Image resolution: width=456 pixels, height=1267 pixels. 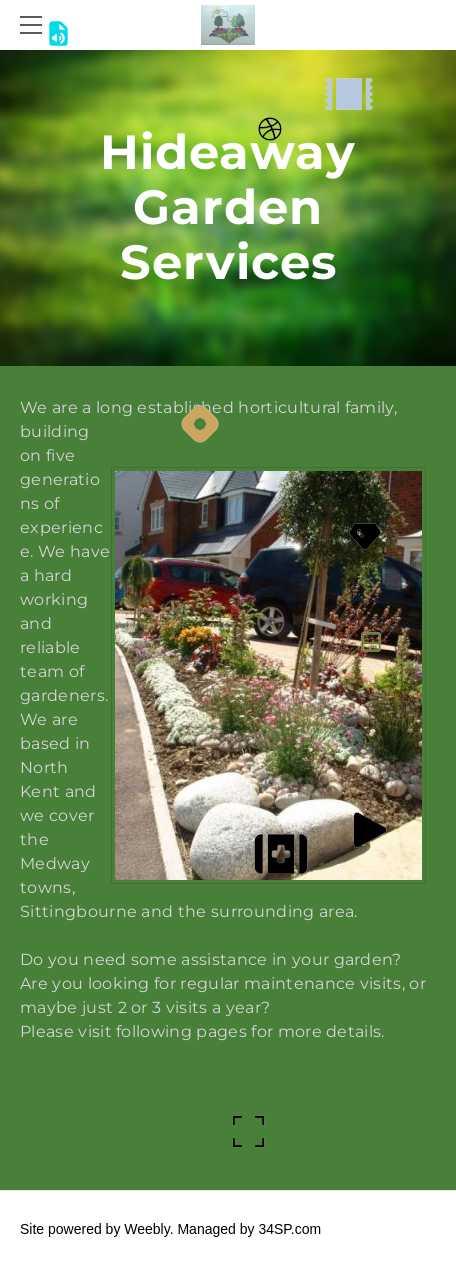 I want to click on play media or video content, so click(x=369, y=830).